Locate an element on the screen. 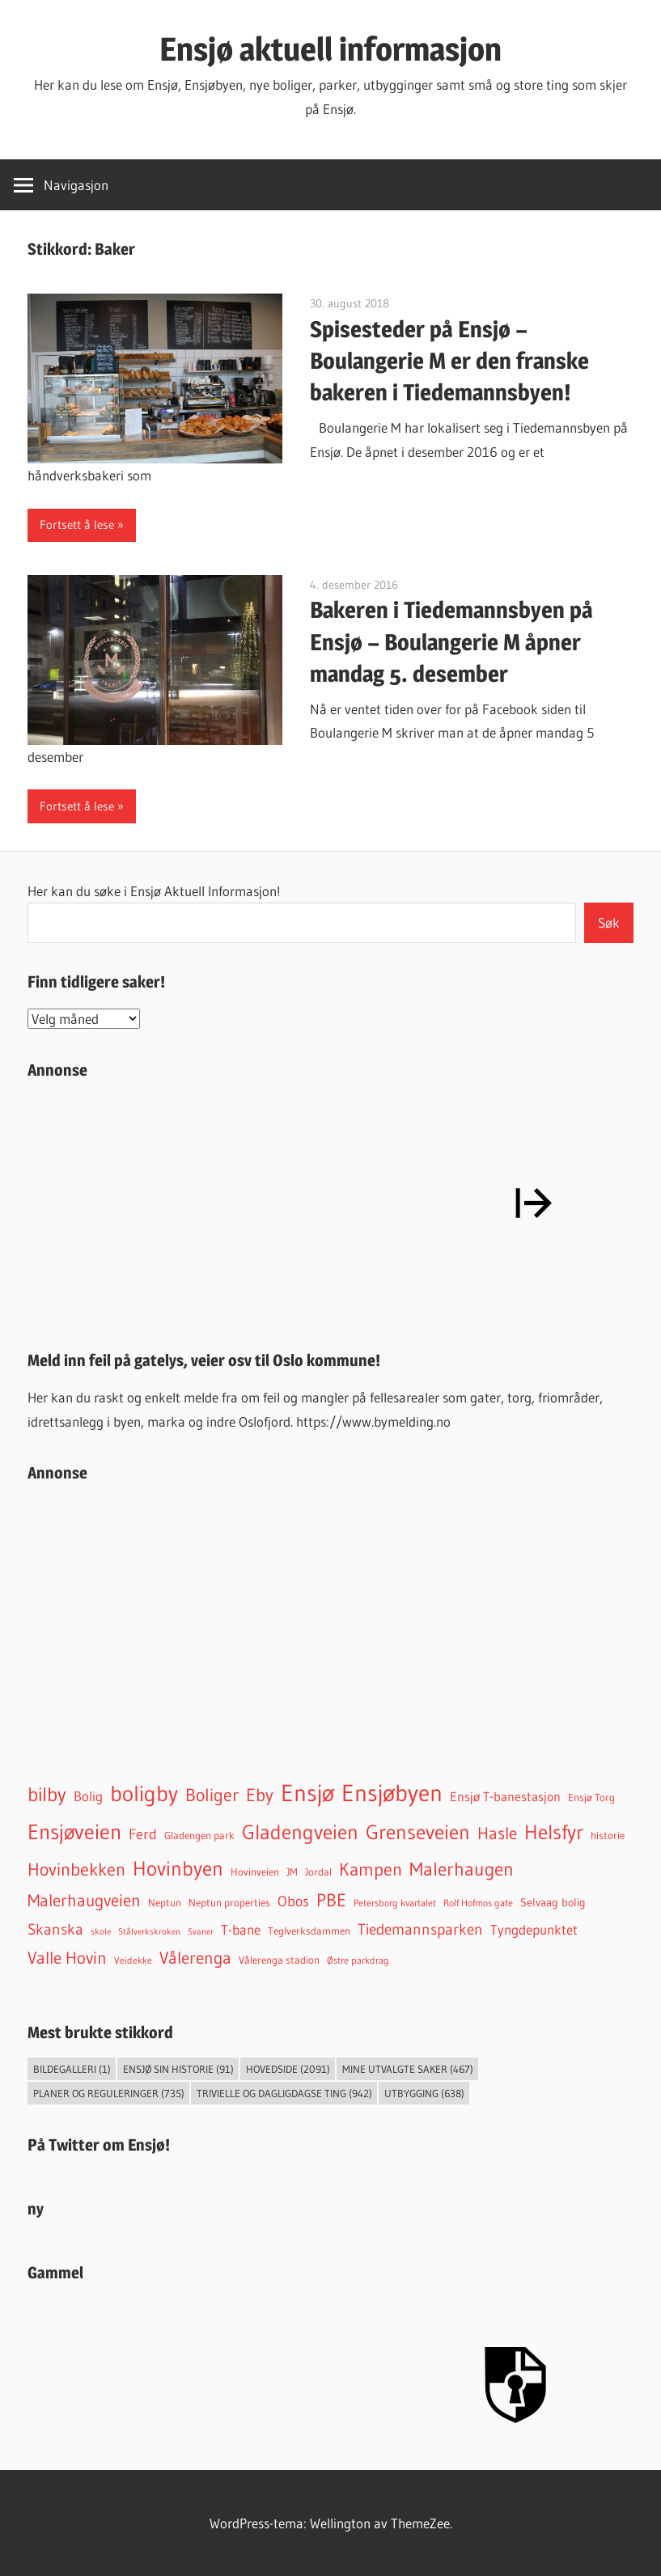  expand panel to the right is located at coordinates (532, 1203).